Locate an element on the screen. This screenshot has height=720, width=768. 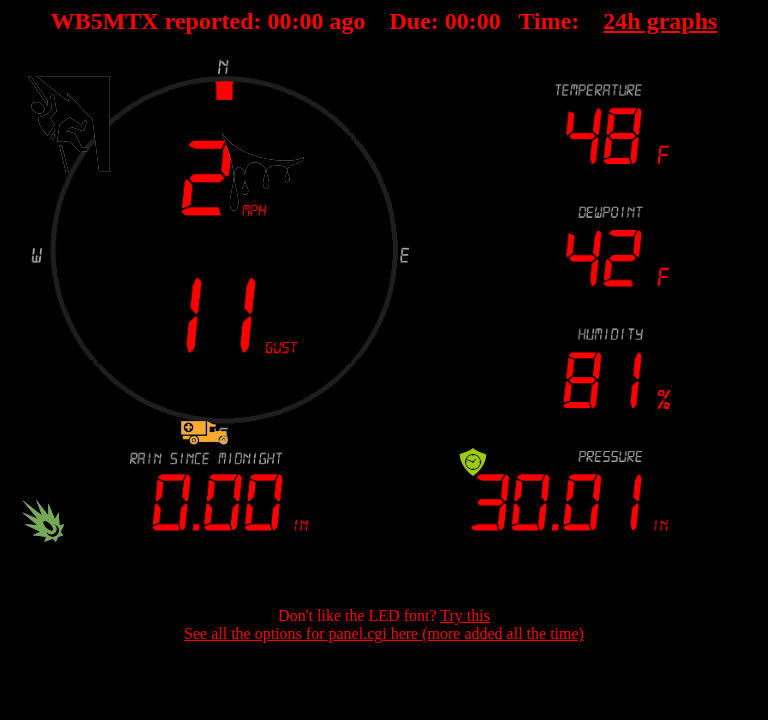
indicates a falling or dropping object in gameplay is located at coordinates (42, 520).